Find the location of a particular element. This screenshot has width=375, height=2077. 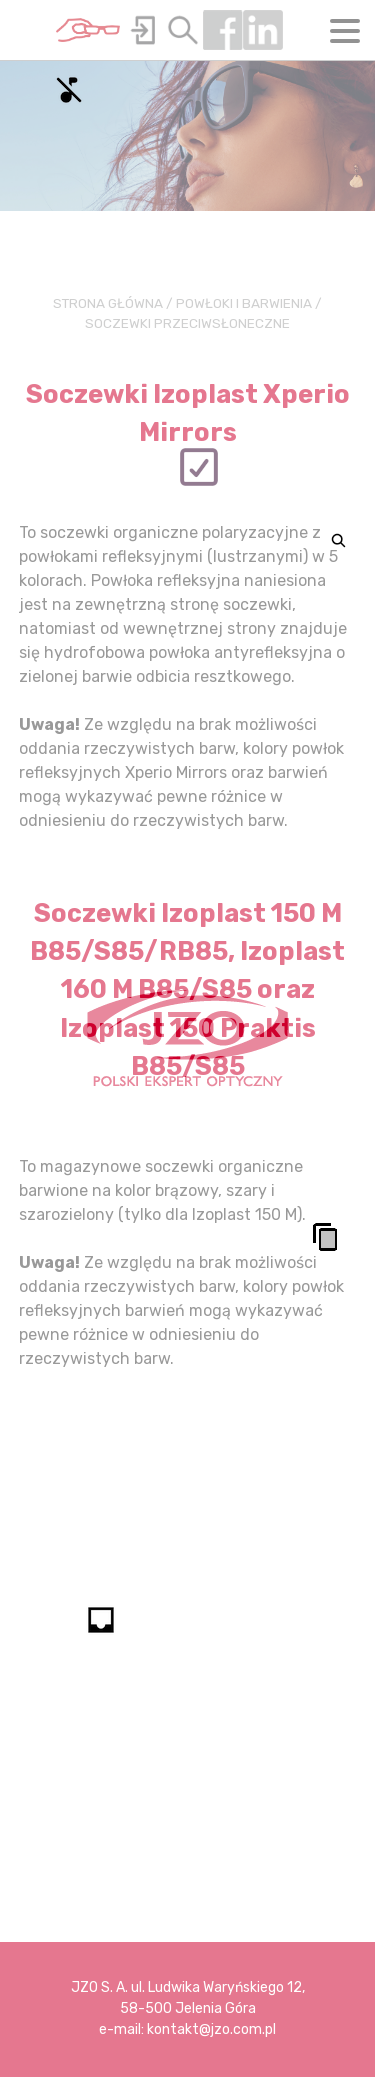

mark task as complete is located at coordinates (199, 467).